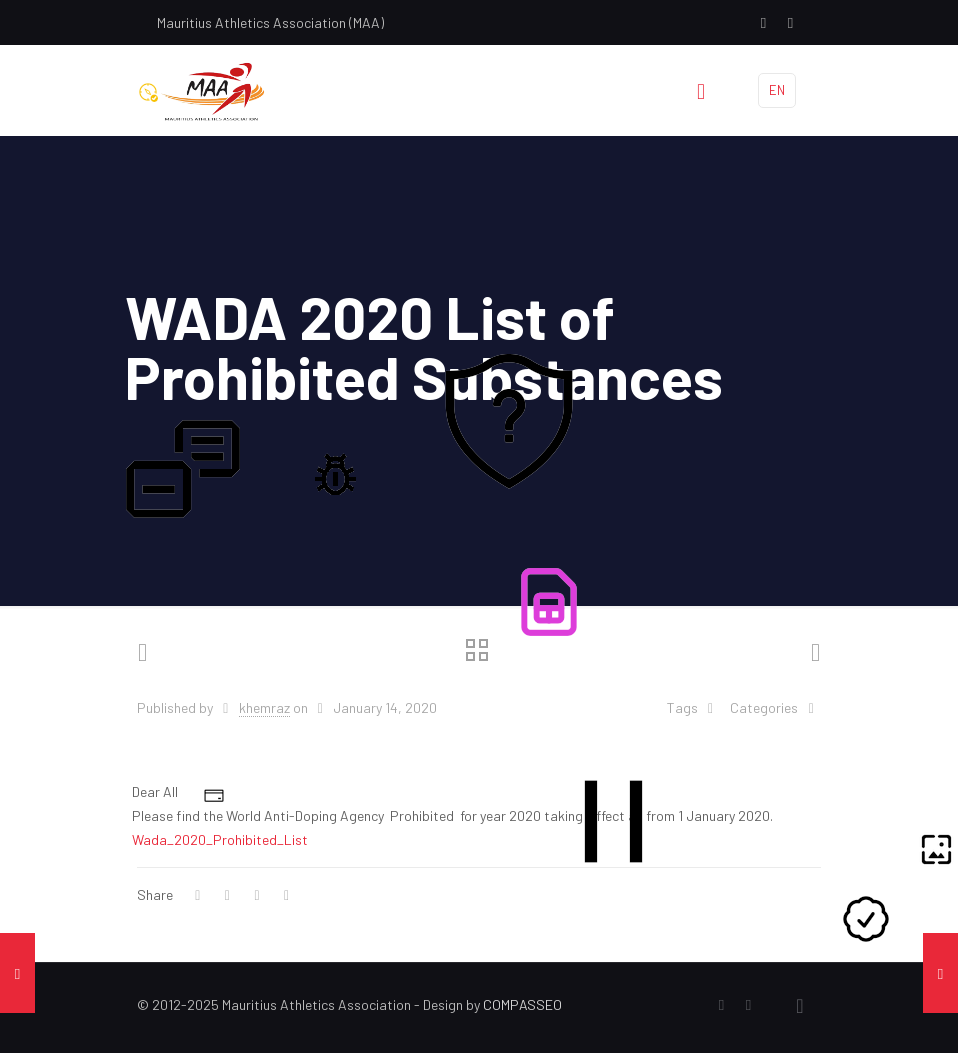  Describe the element at coordinates (936, 849) in the screenshot. I see `change wallpaper or background image` at that location.